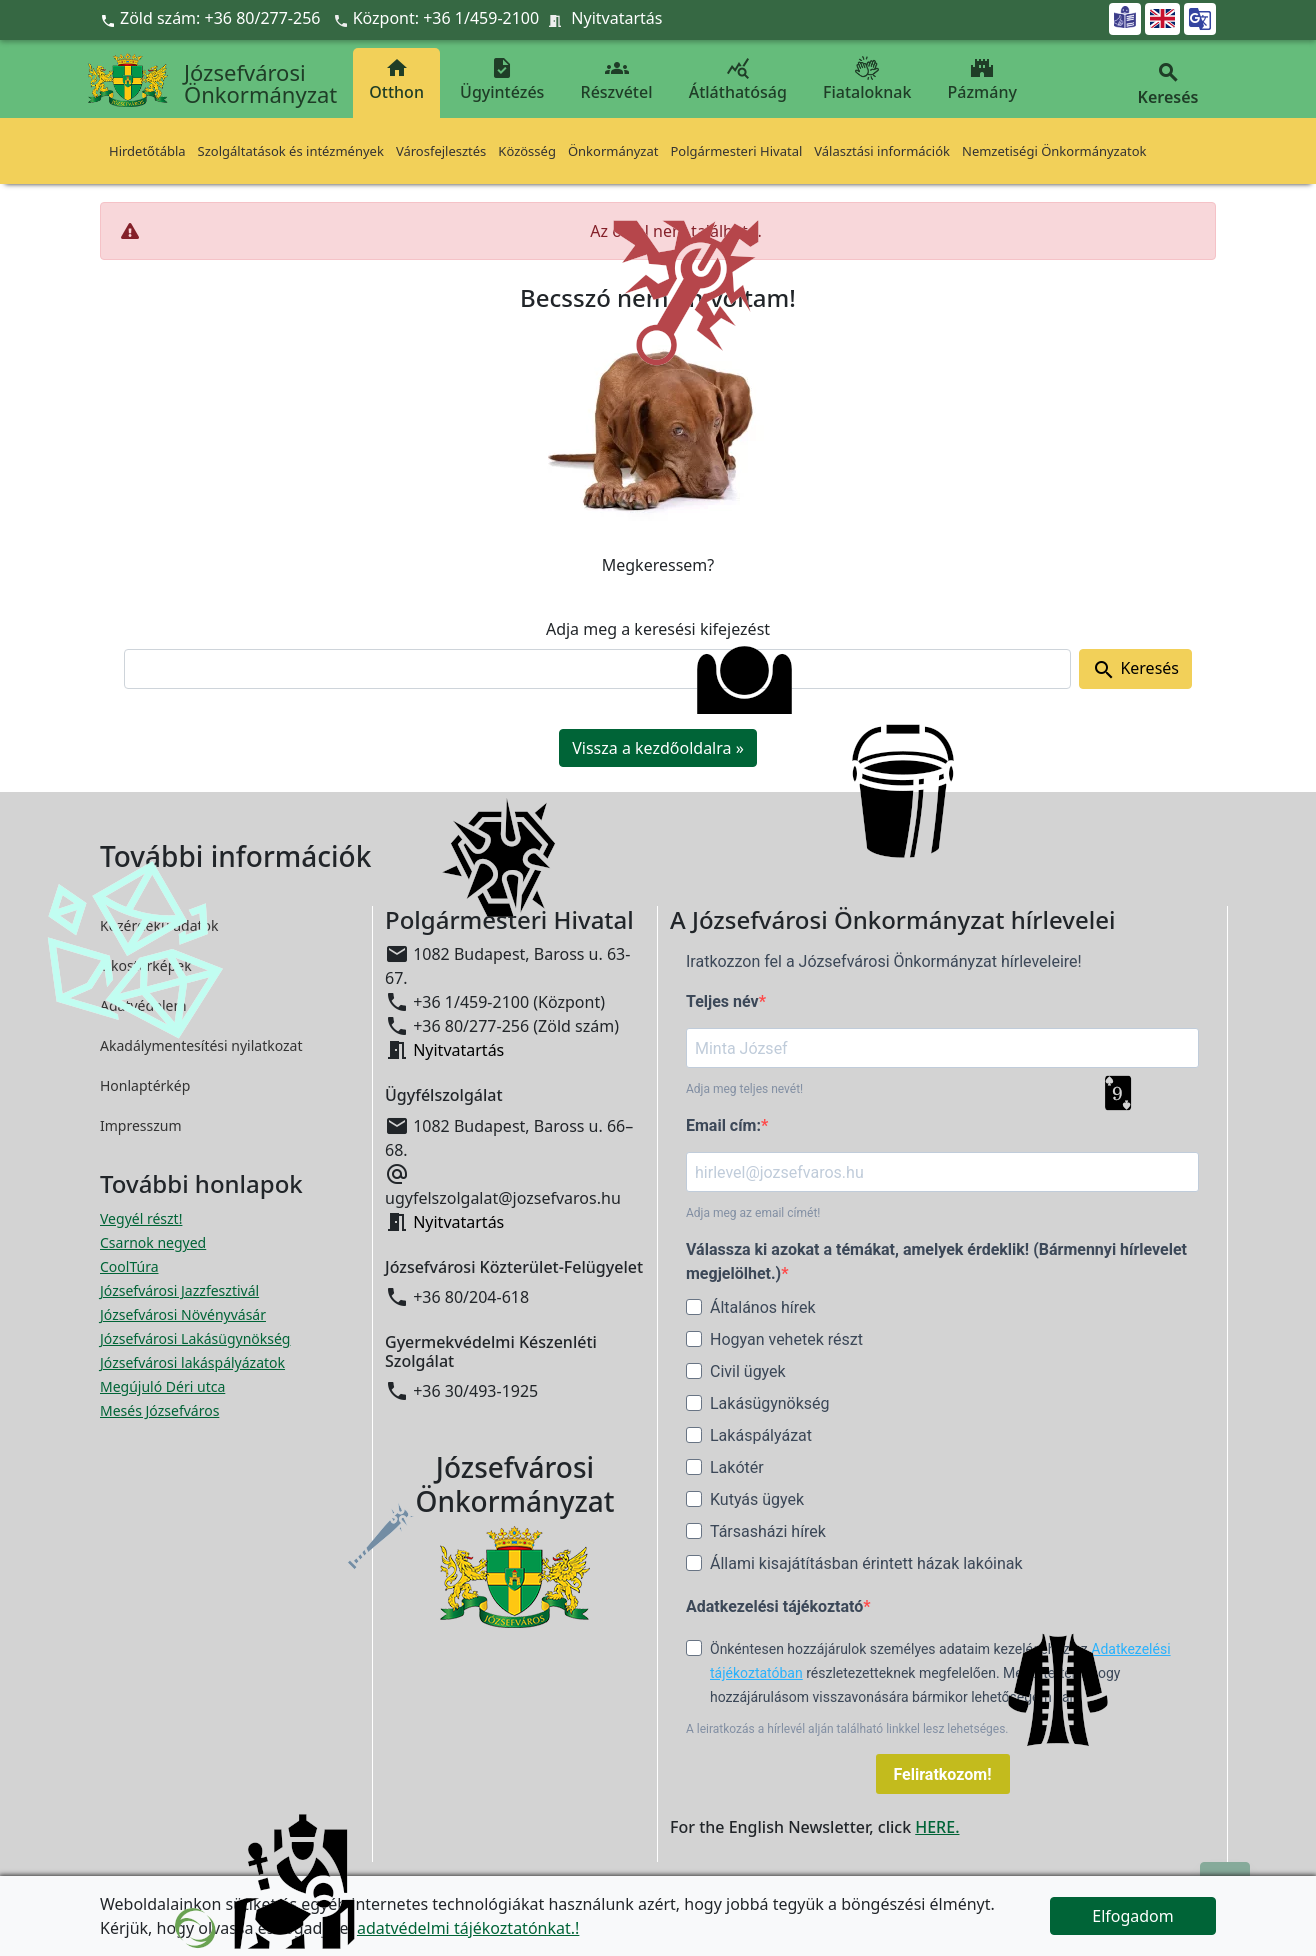 Image resolution: width=1316 pixels, height=1956 pixels. I want to click on view your gem balance or currency, so click(135, 949).